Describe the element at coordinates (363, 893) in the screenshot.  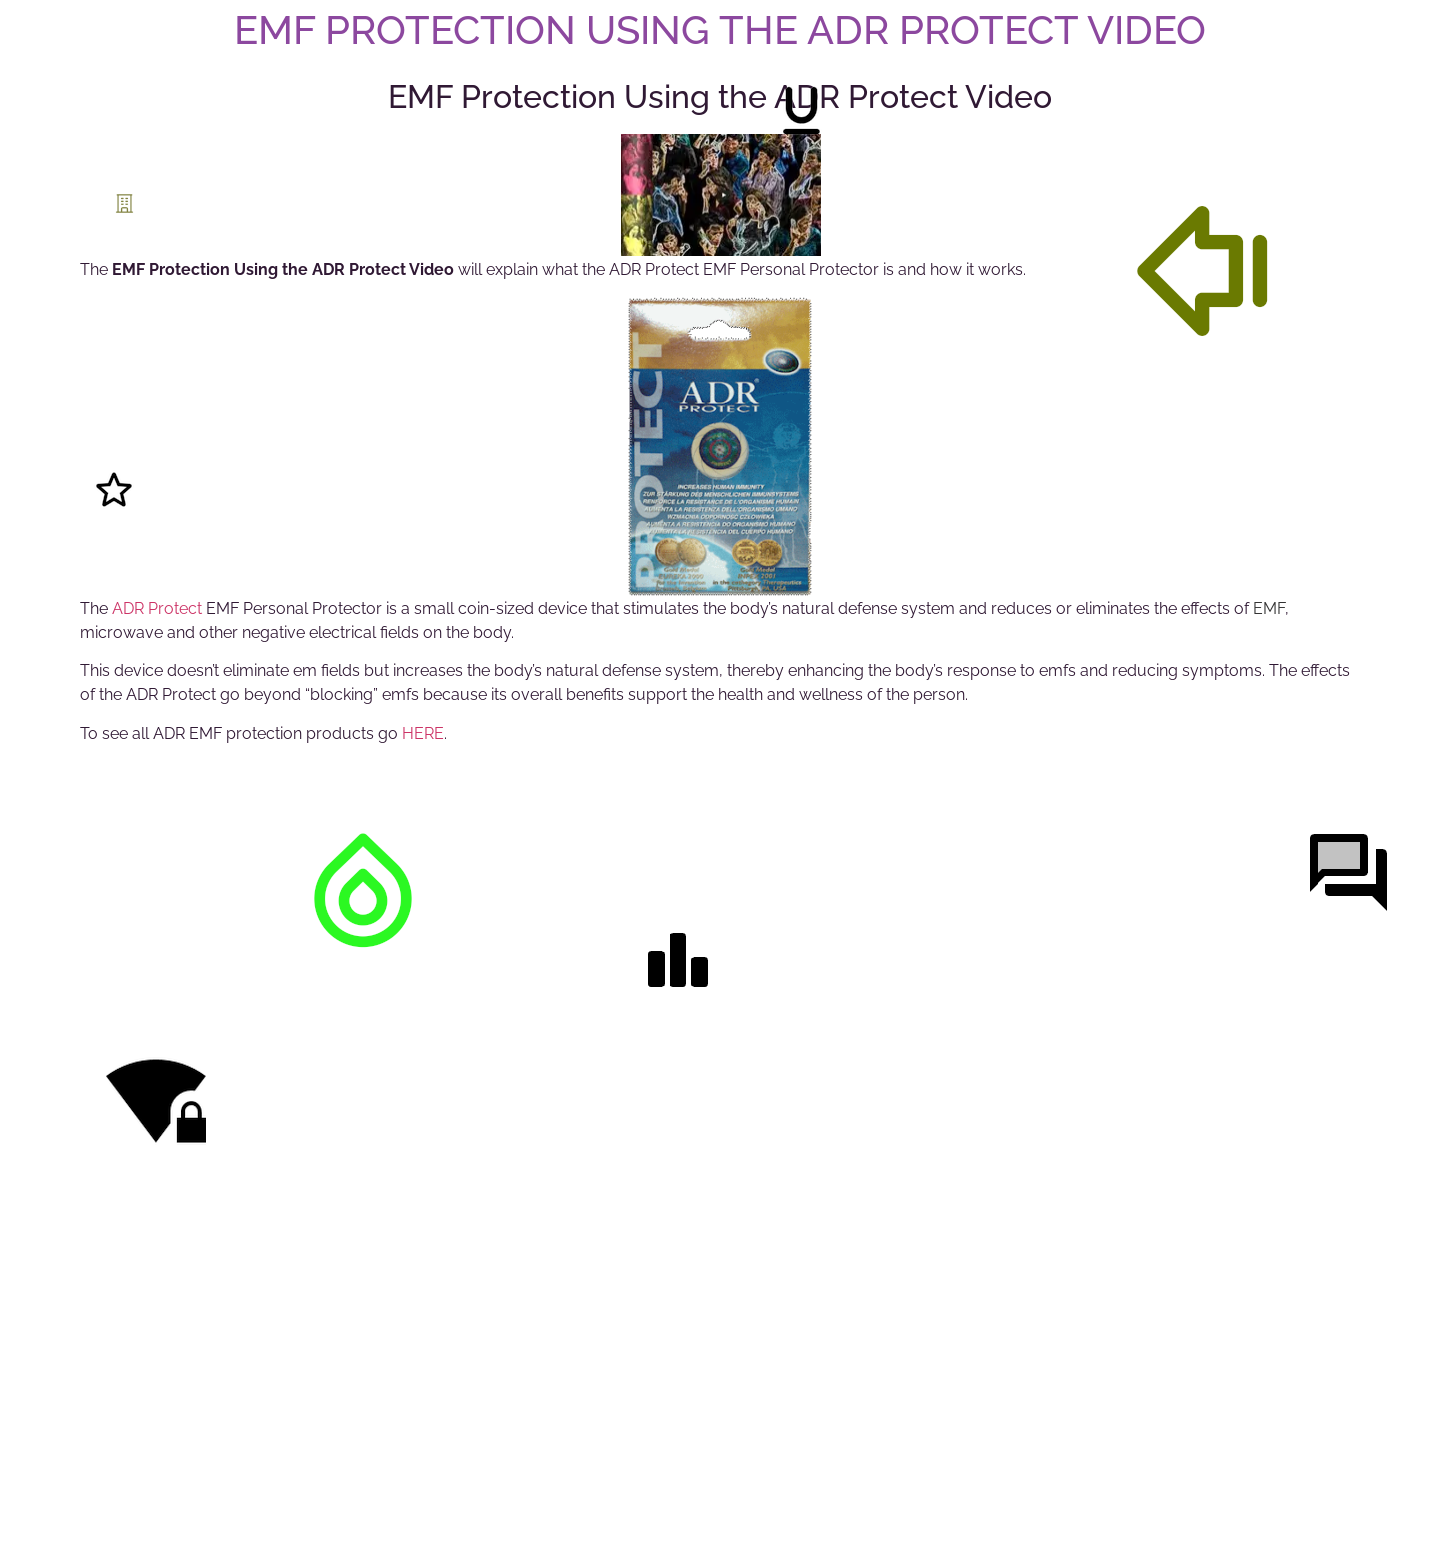
I see `access Drops language learning app` at that location.